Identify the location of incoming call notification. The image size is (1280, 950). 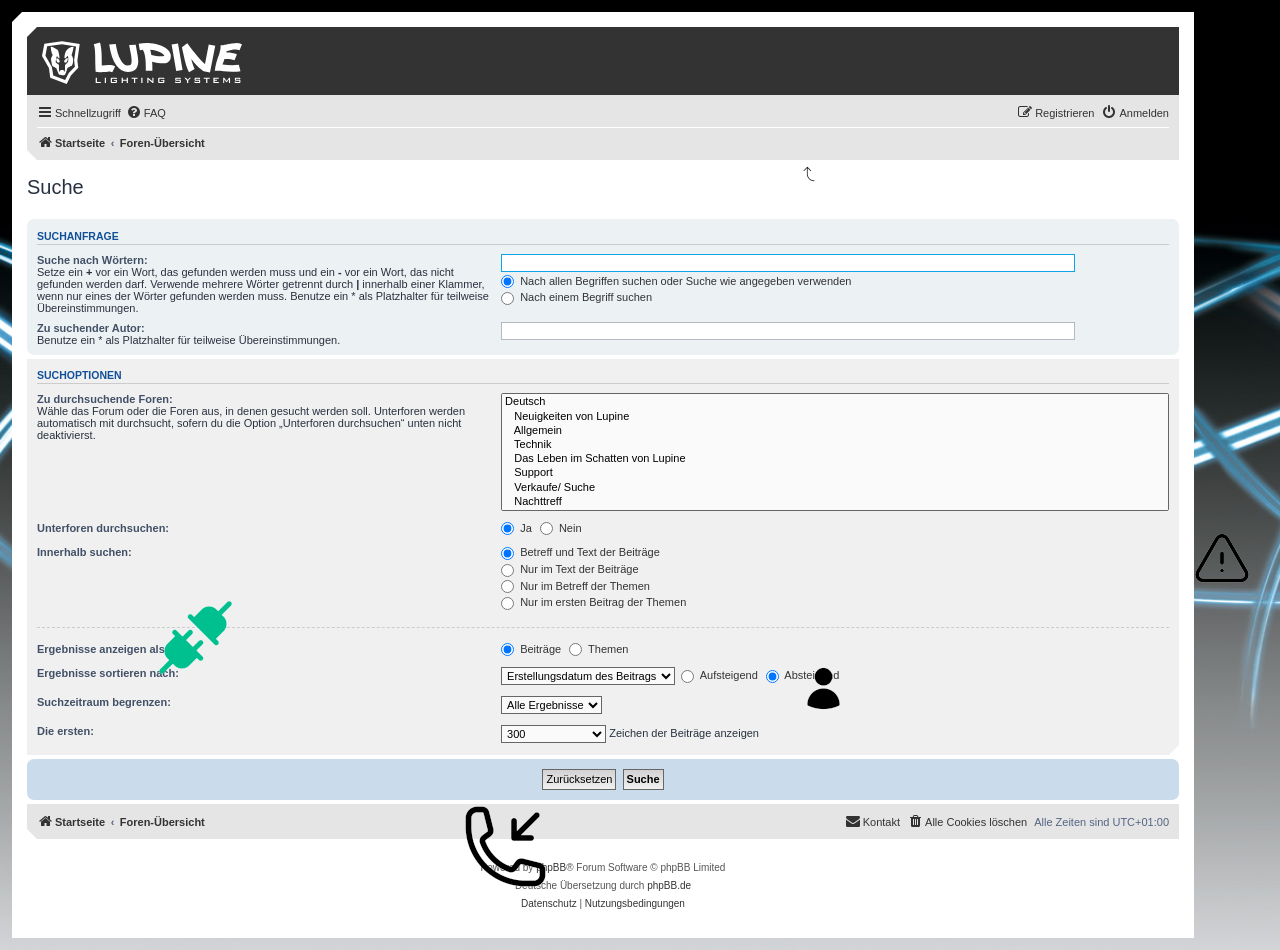
(505, 846).